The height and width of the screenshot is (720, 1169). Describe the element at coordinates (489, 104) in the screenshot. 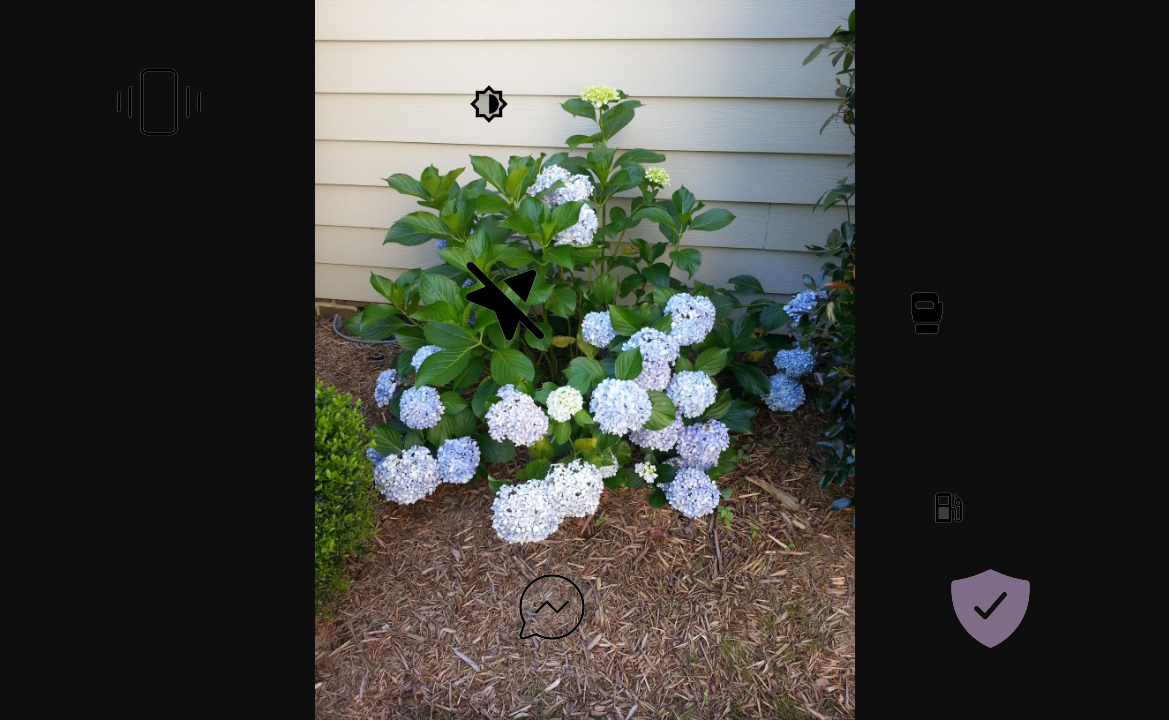

I see `adjust screen brightness to medium level` at that location.